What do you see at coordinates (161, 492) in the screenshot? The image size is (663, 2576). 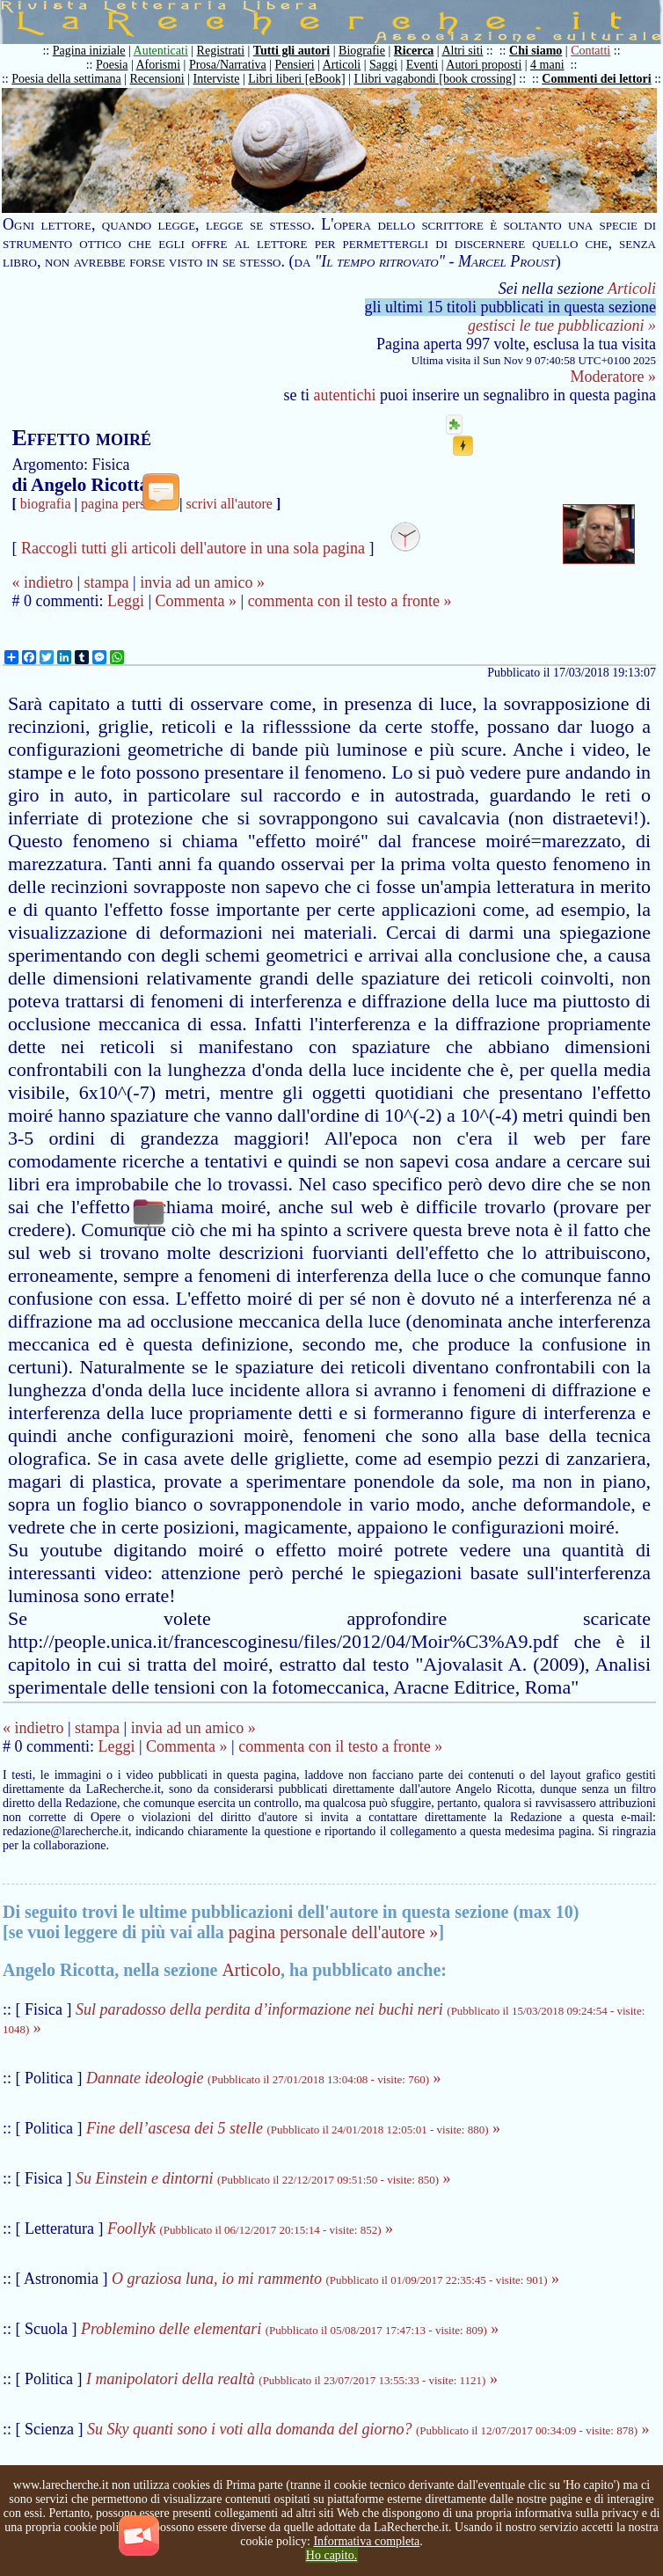 I see `open empathy messaging app` at bounding box center [161, 492].